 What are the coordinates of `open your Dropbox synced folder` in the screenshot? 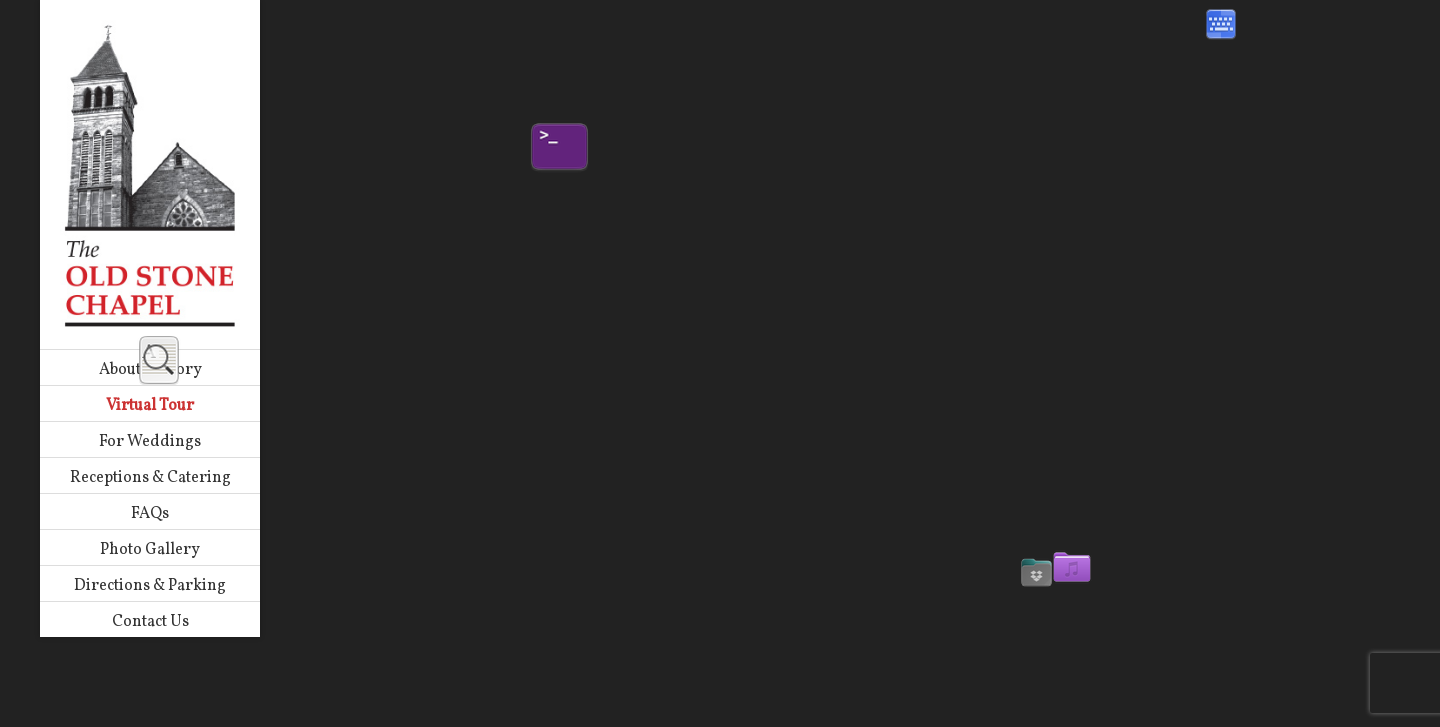 It's located at (1036, 572).